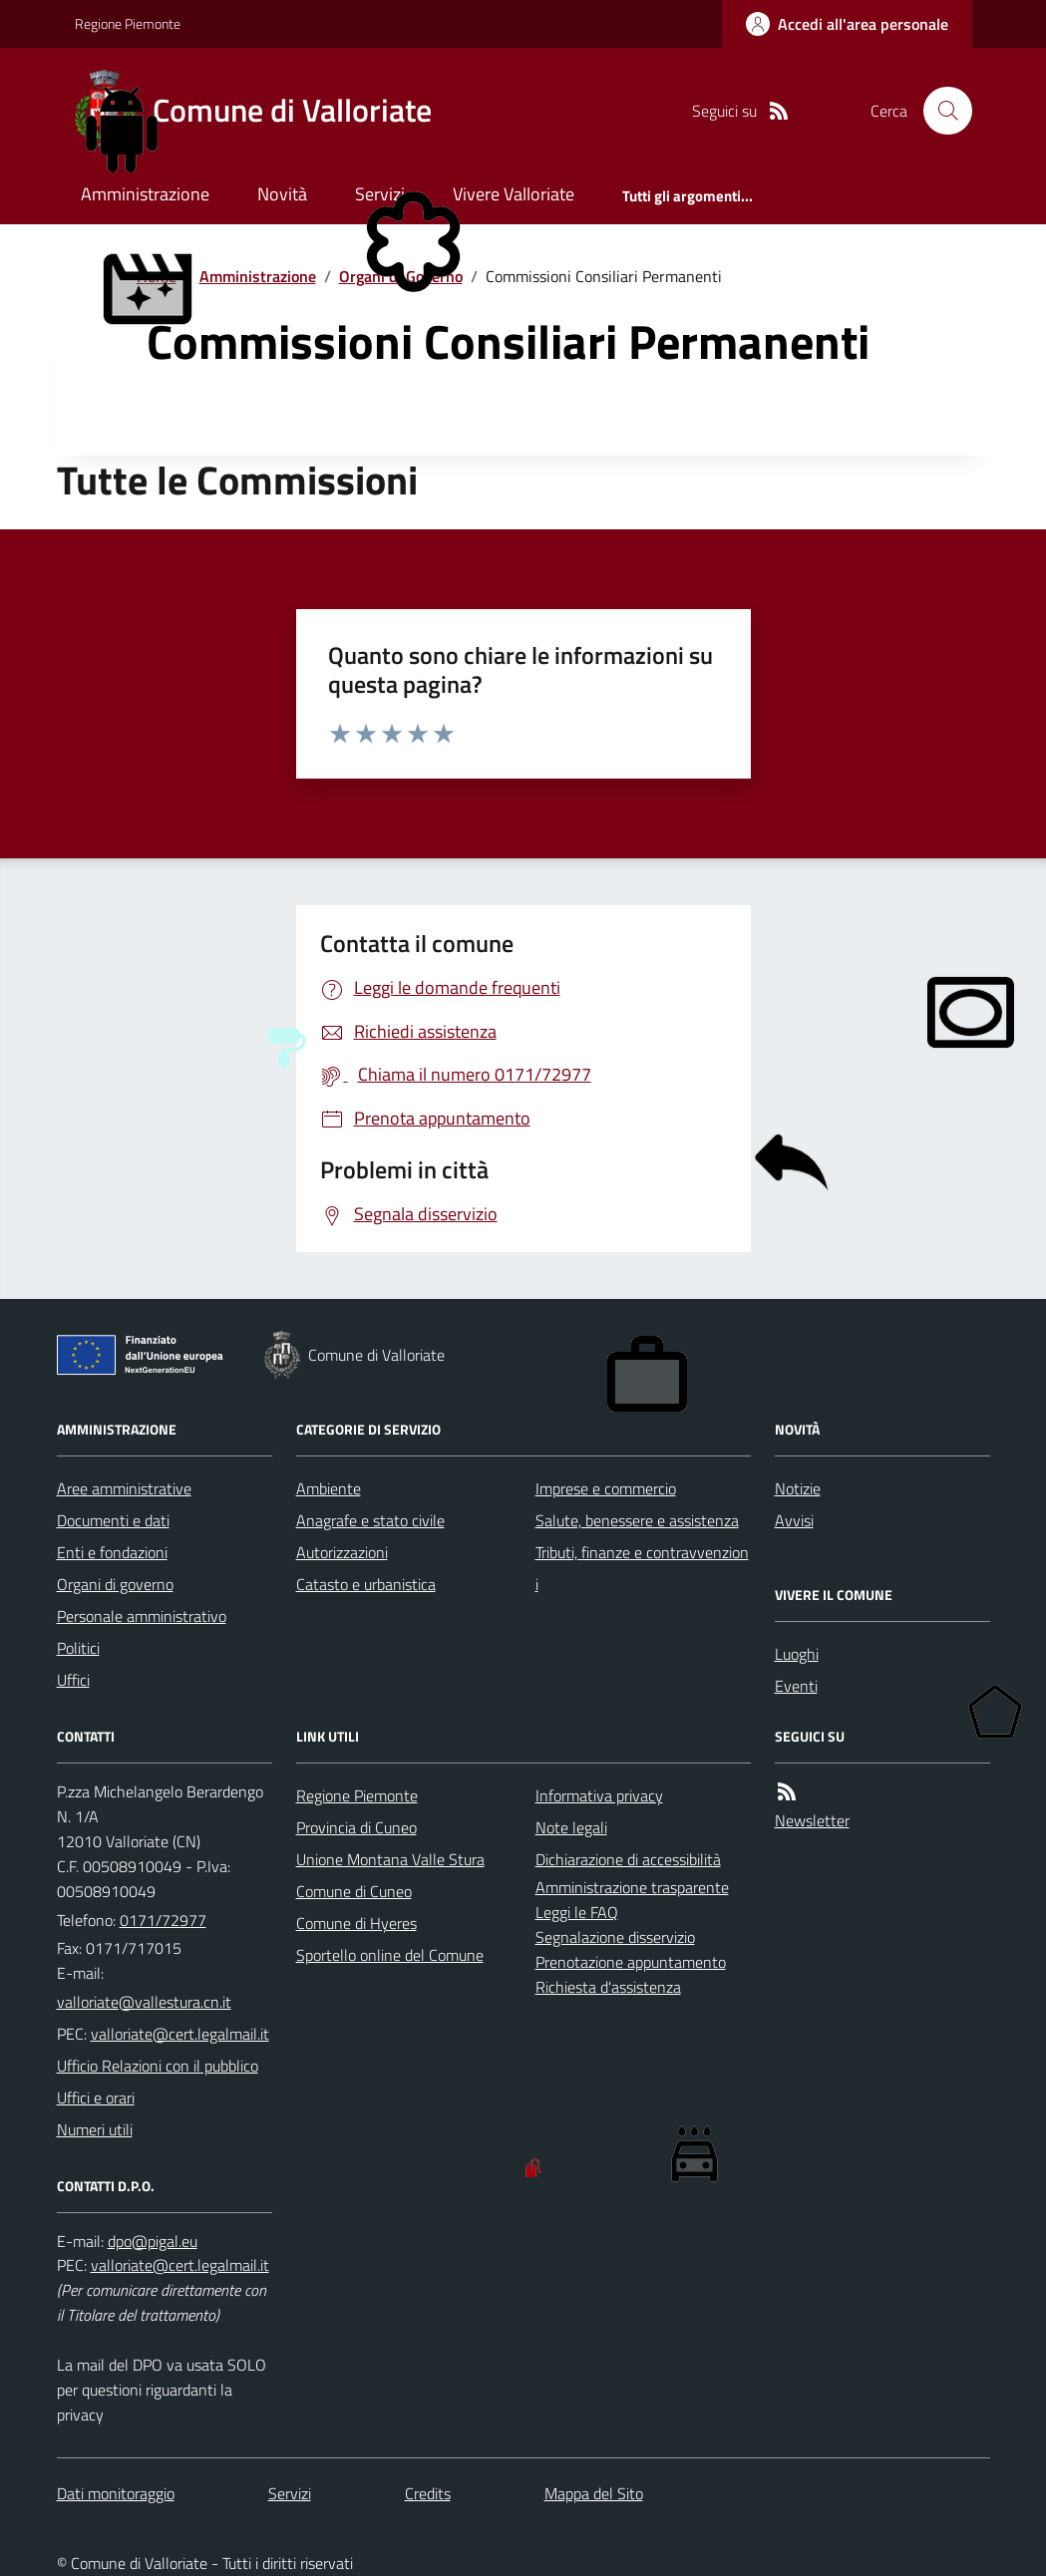 This screenshot has width=1046, height=2576. Describe the element at coordinates (414, 241) in the screenshot. I see `indicates a michelin star rating or award` at that location.